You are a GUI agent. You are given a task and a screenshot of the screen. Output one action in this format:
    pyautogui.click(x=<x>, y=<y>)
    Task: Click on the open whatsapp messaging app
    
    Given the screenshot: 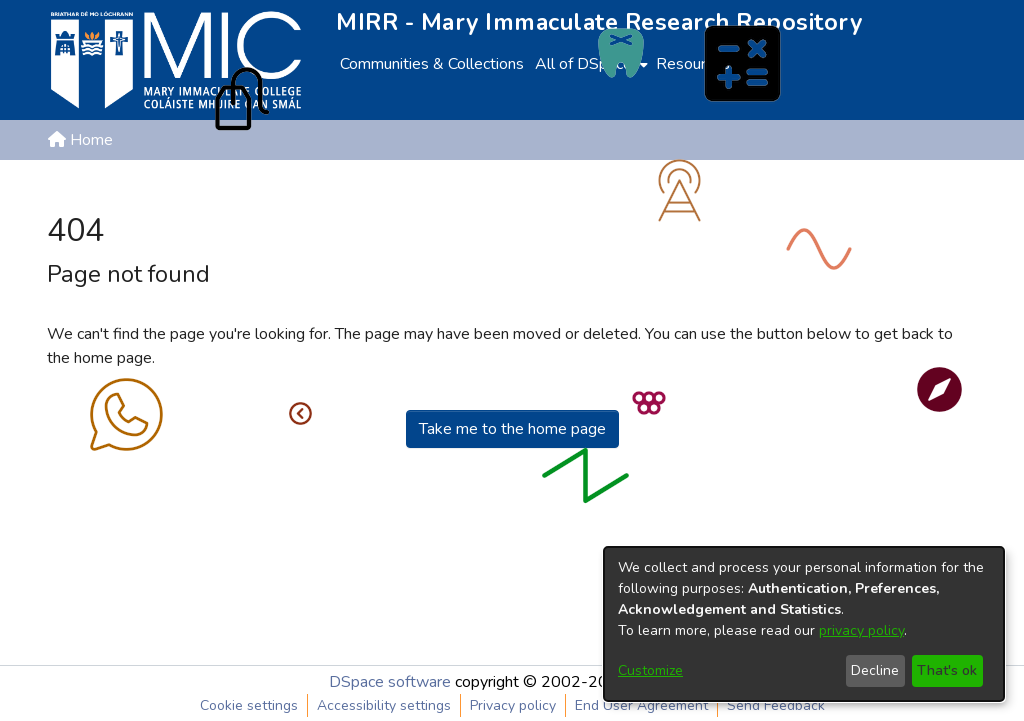 What is the action you would take?
    pyautogui.click(x=126, y=414)
    